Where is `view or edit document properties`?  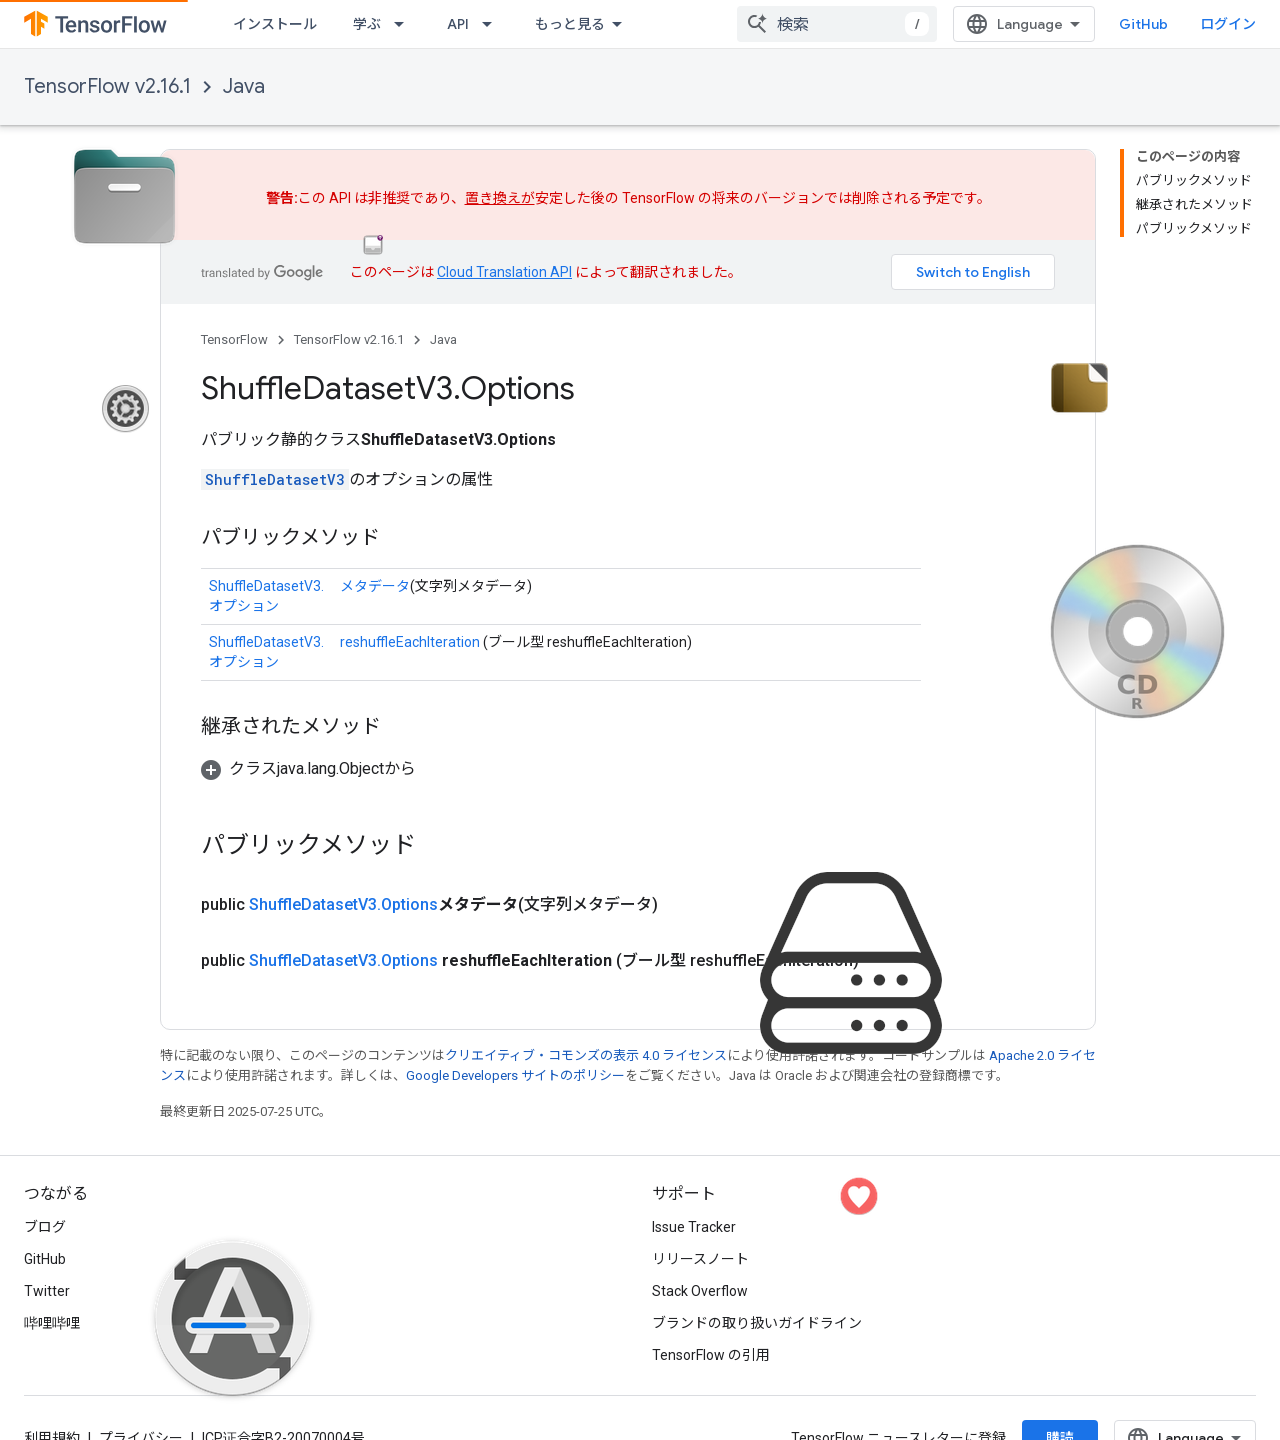 view or edit document properties is located at coordinates (125, 408).